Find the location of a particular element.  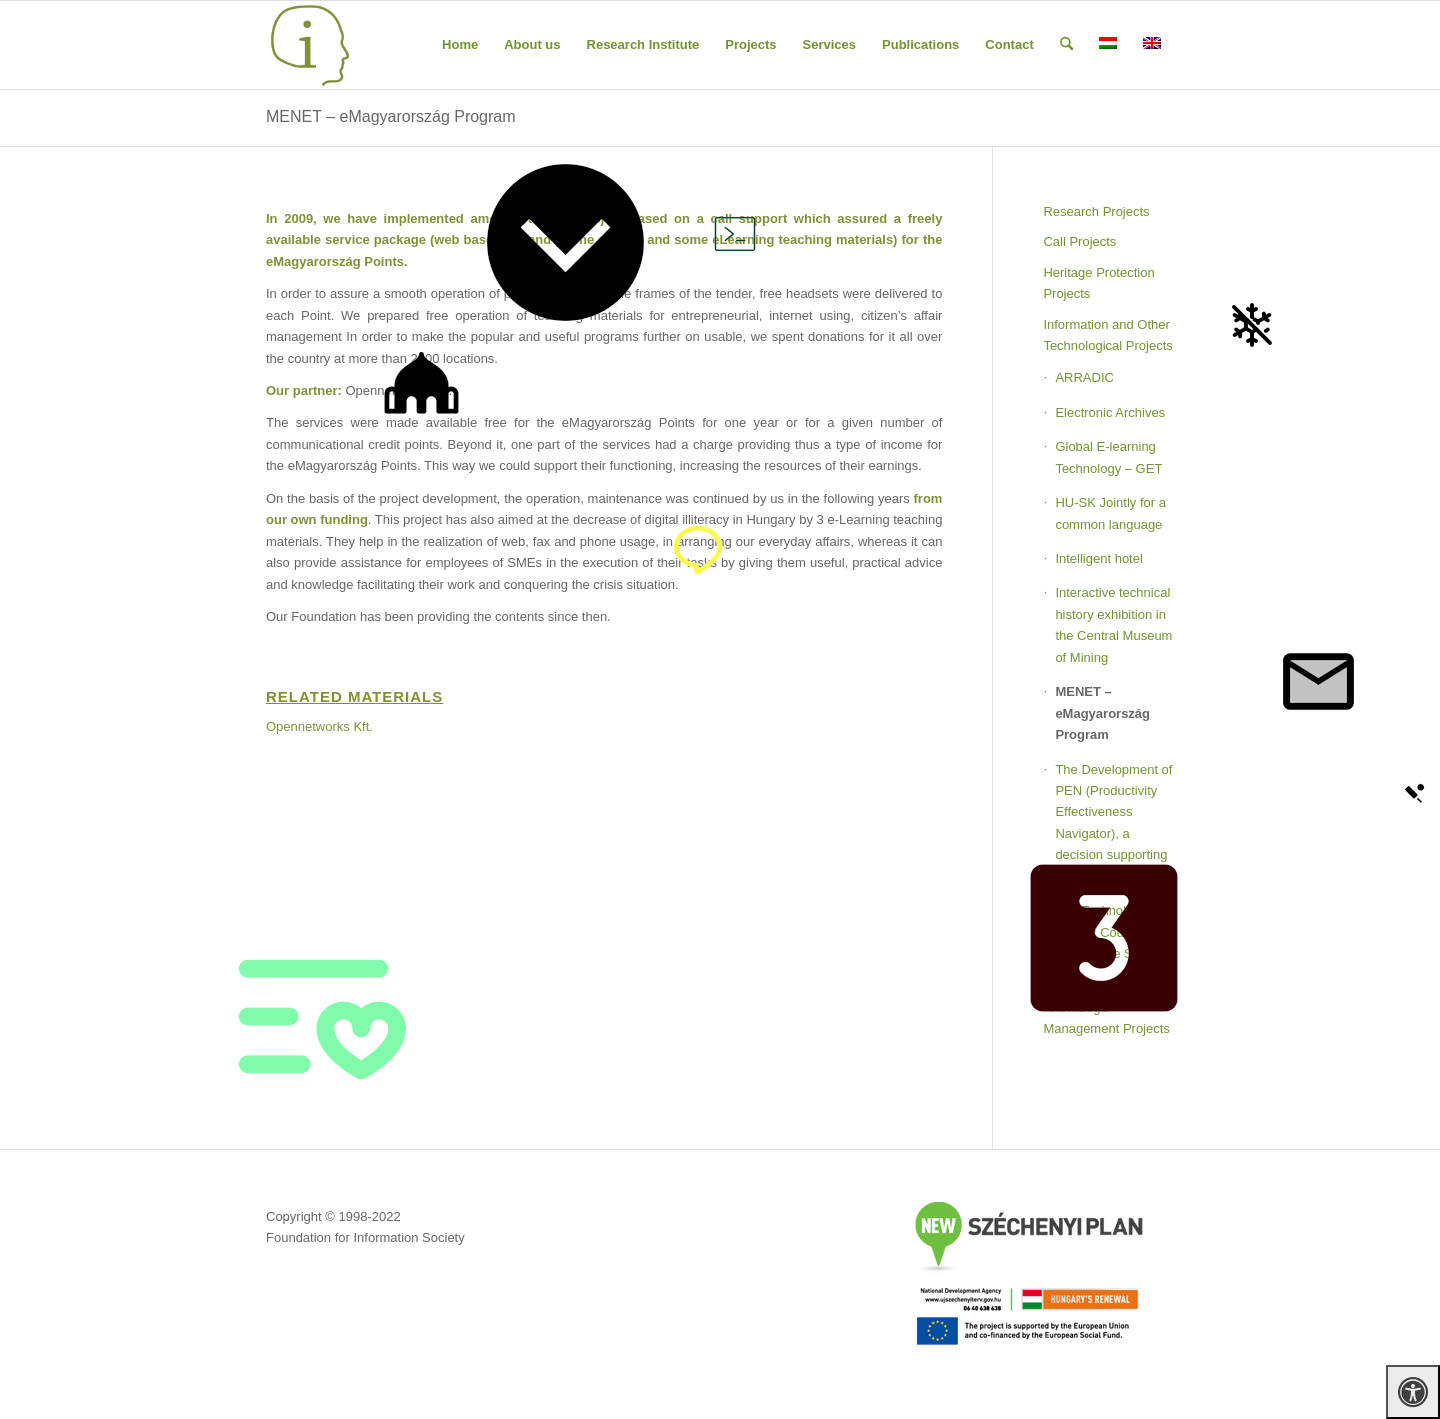

access cricket sports scores or news is located at coordinates (1414, 793).